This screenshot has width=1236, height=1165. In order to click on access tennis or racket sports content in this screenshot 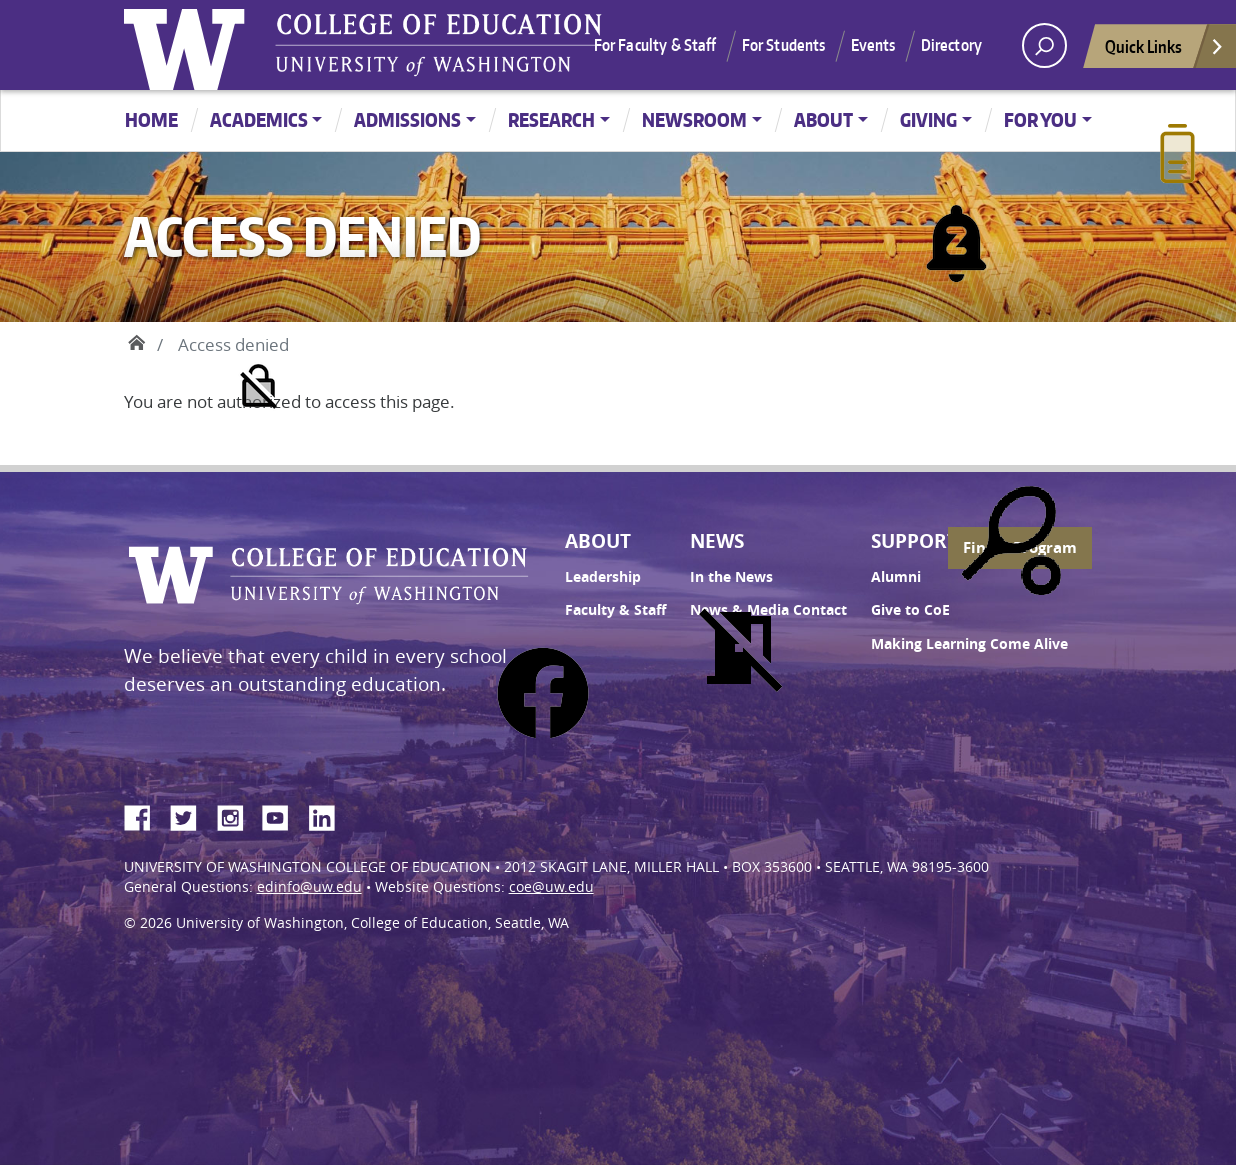, I will do `click(1011, 540)`.